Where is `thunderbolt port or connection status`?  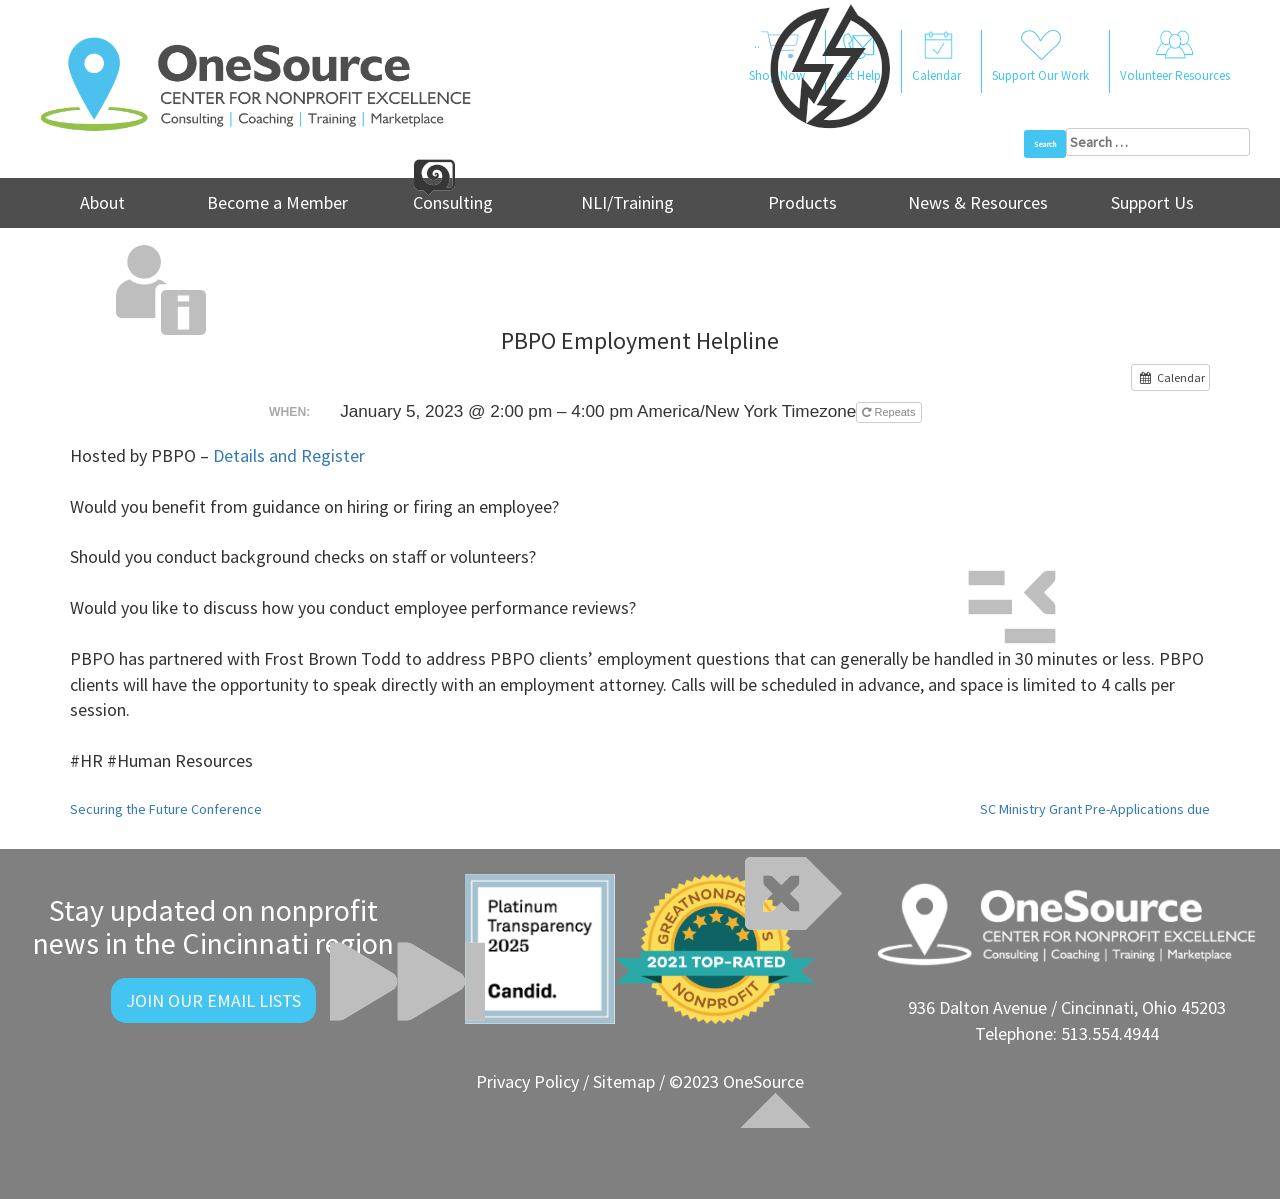 thunderbolt port or connection status is located at coordinates (830, 68).